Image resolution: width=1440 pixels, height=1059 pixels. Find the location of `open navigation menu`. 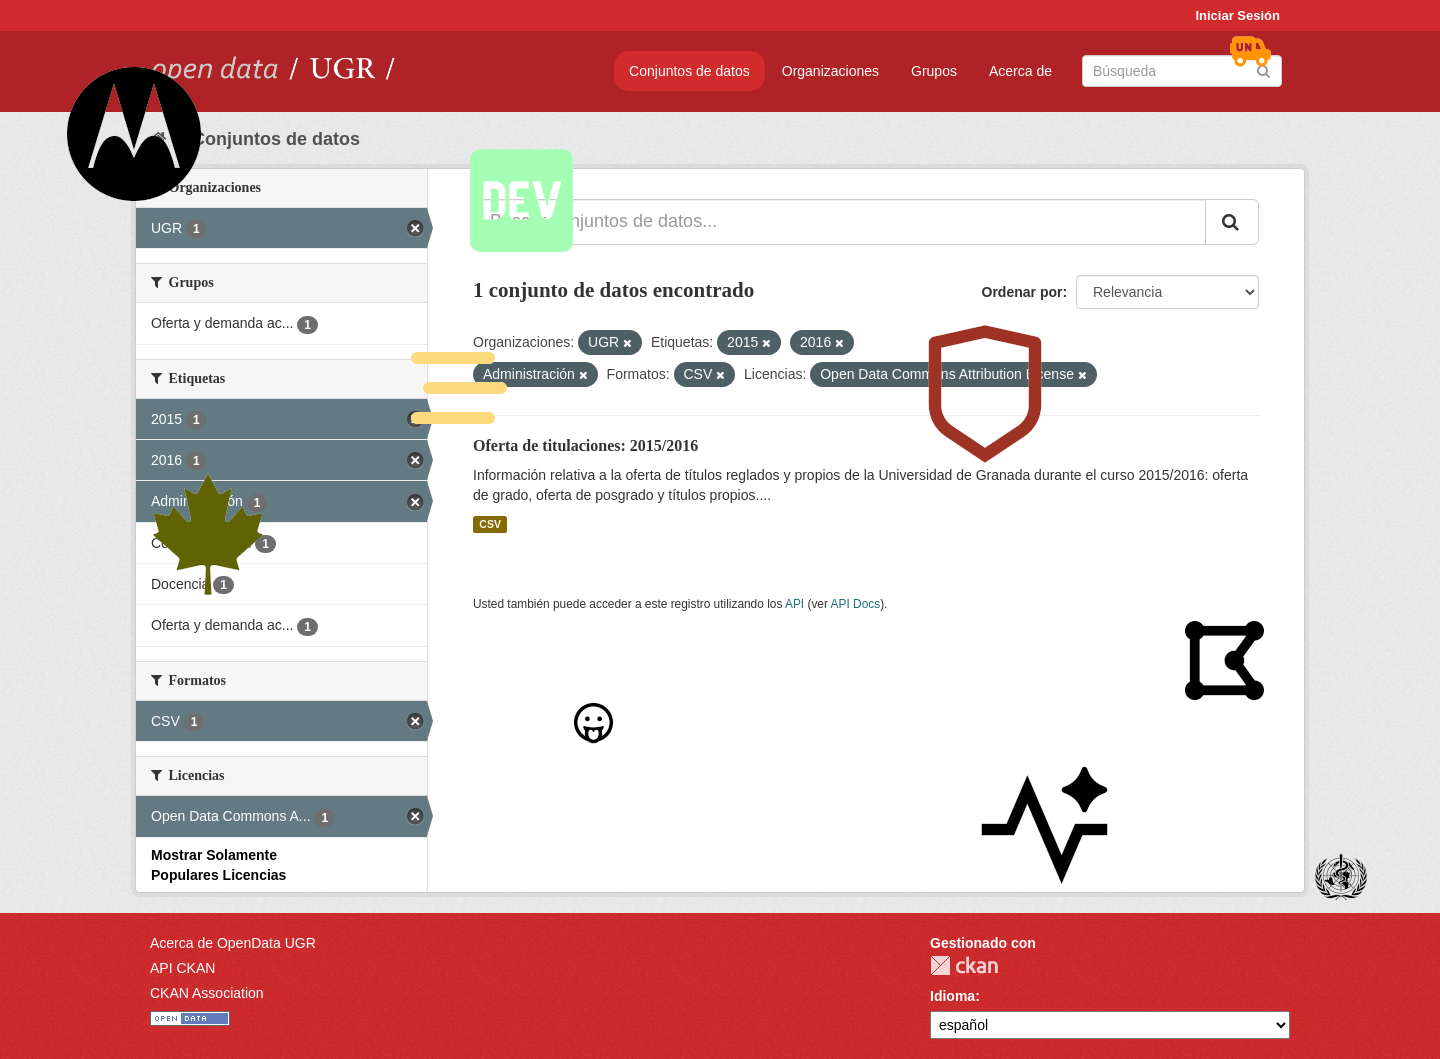

open navigation menu is located at coordinates (459, 388).